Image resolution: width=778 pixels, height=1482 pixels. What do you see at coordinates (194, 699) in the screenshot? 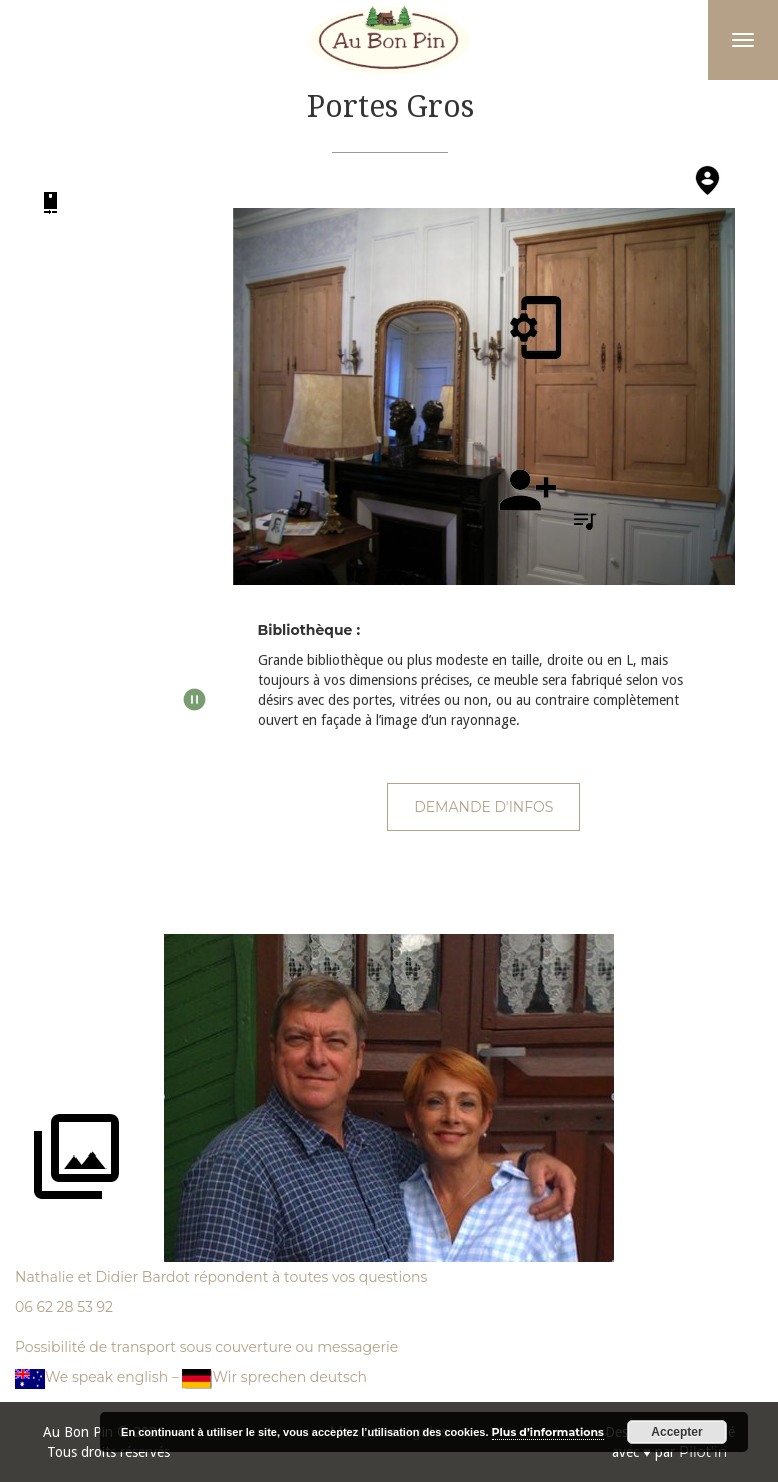
I see `pause media playback` at bounding box center [194, 699].